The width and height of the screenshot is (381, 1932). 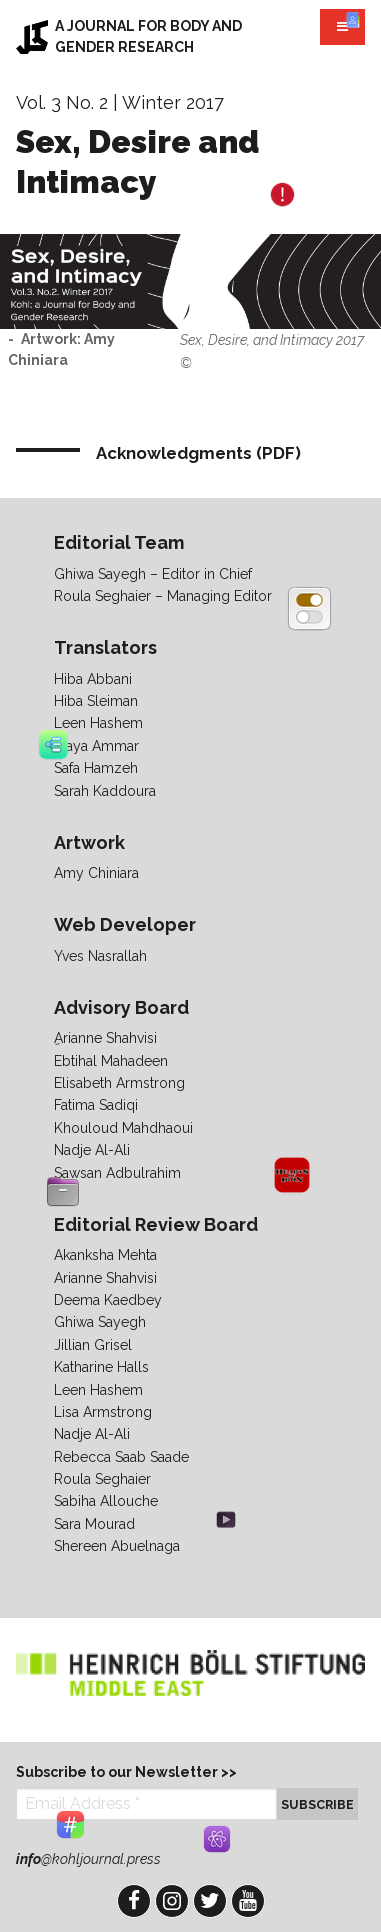 What do you see at coordinates (292, 1175) in the screenshot?
I see `launch Hearts of Iron game` at bounding box center [292, 1175].